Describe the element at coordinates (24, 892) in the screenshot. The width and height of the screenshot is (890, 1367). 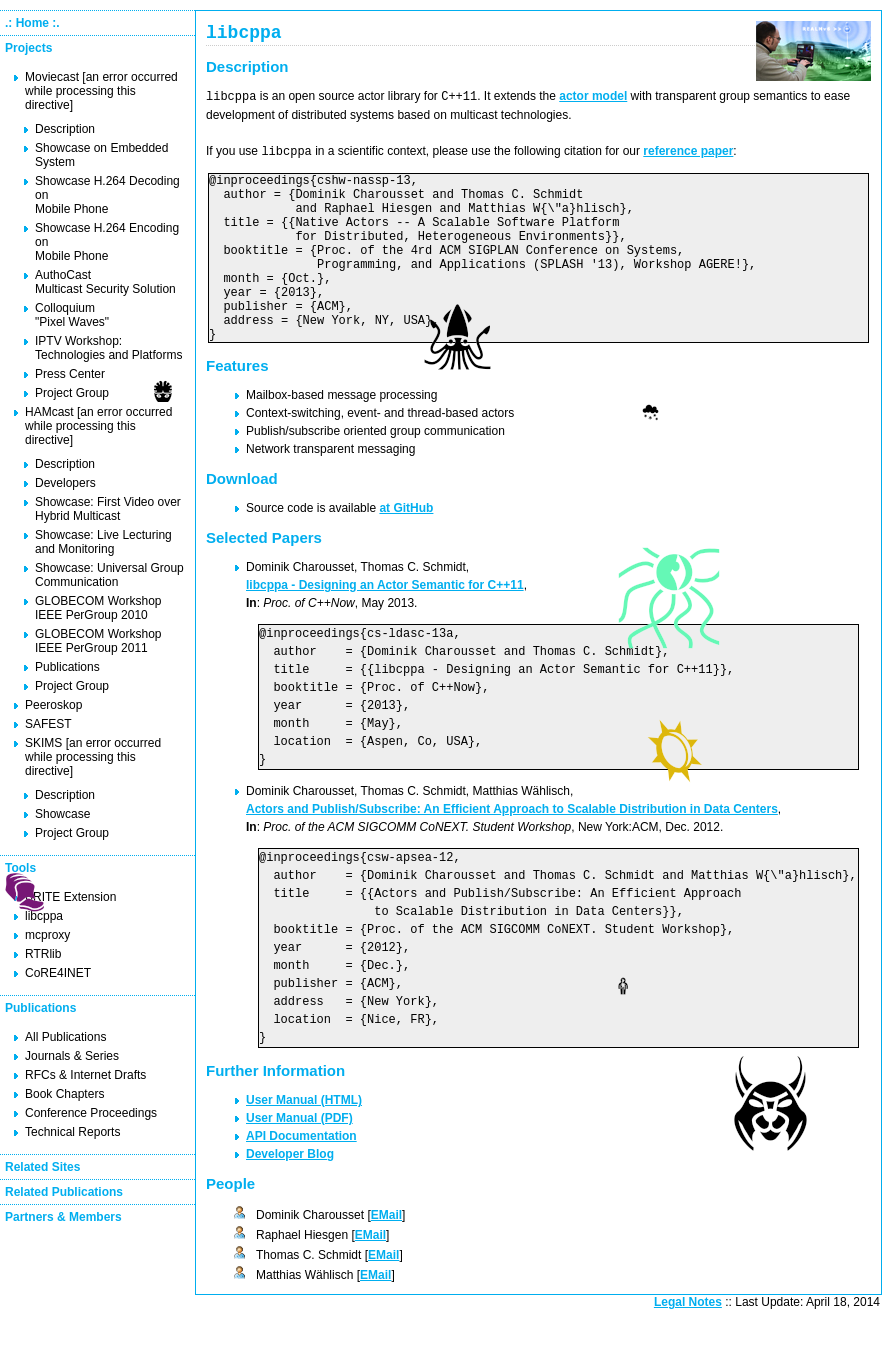
I see `bread or bakery item in a cooking game` at that location.